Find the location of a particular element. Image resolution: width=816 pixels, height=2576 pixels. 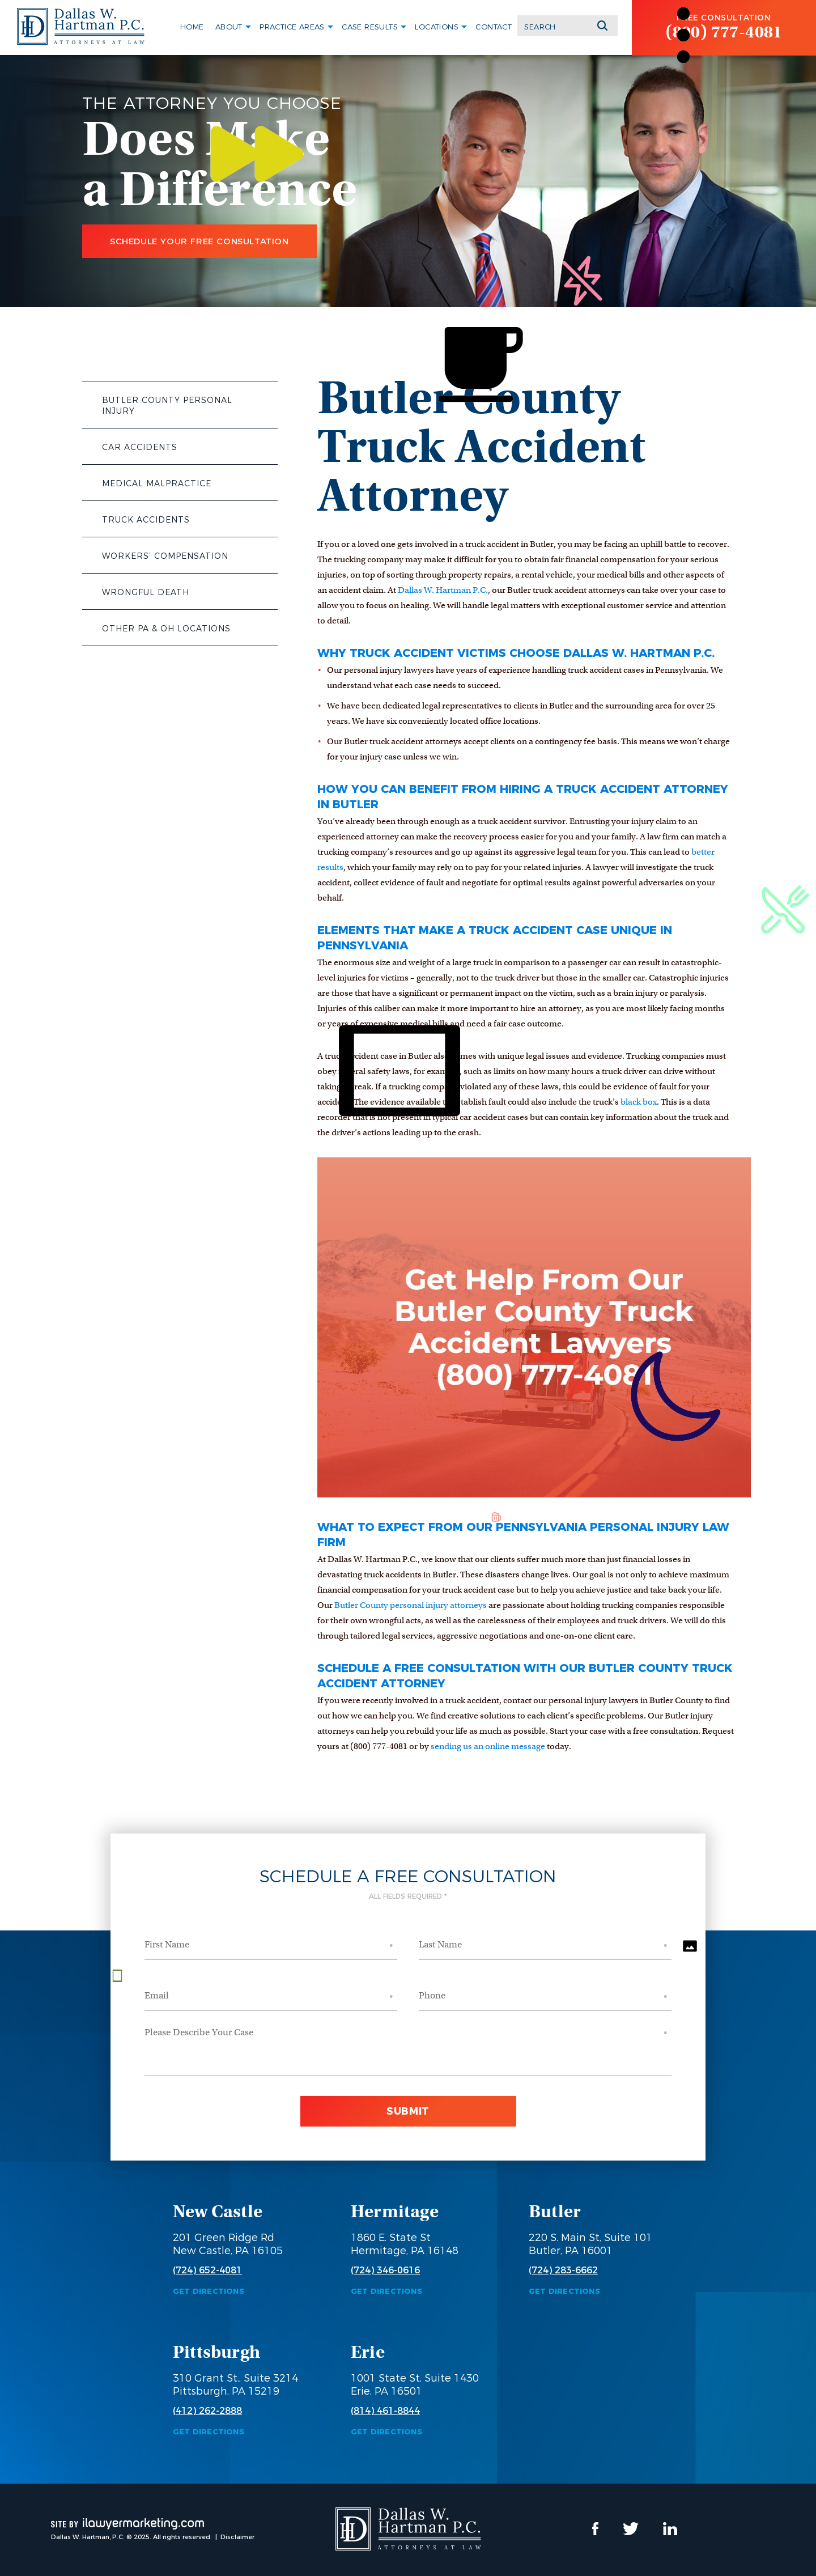

disable camera flash is located at coordinates (582, 281).